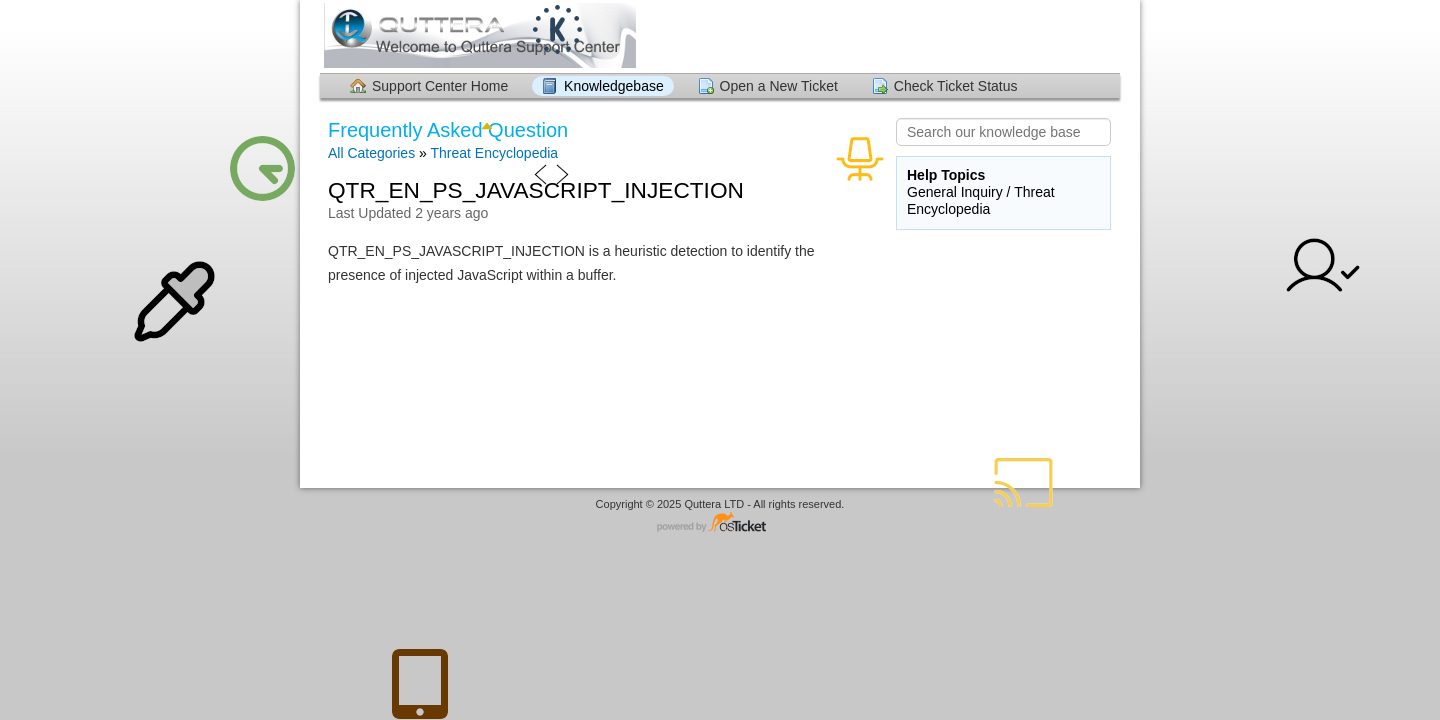 This screenshot has height=720, width=1440. Describe the element at coordinates (557, 29) in the screenshot. I see `indicates a keyboard shortcut or hotkey` at that location.